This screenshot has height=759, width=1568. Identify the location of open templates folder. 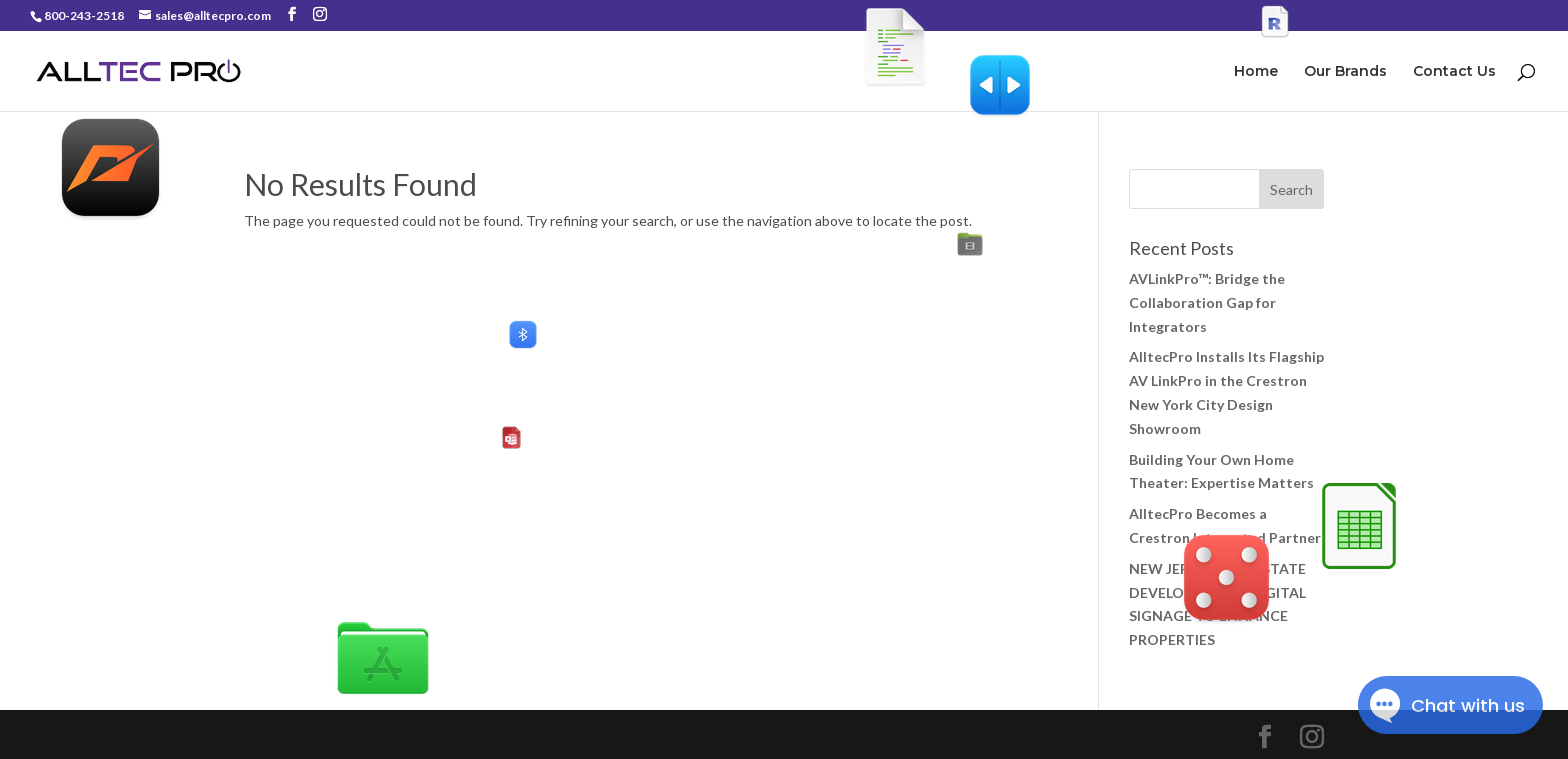
(383, 658).